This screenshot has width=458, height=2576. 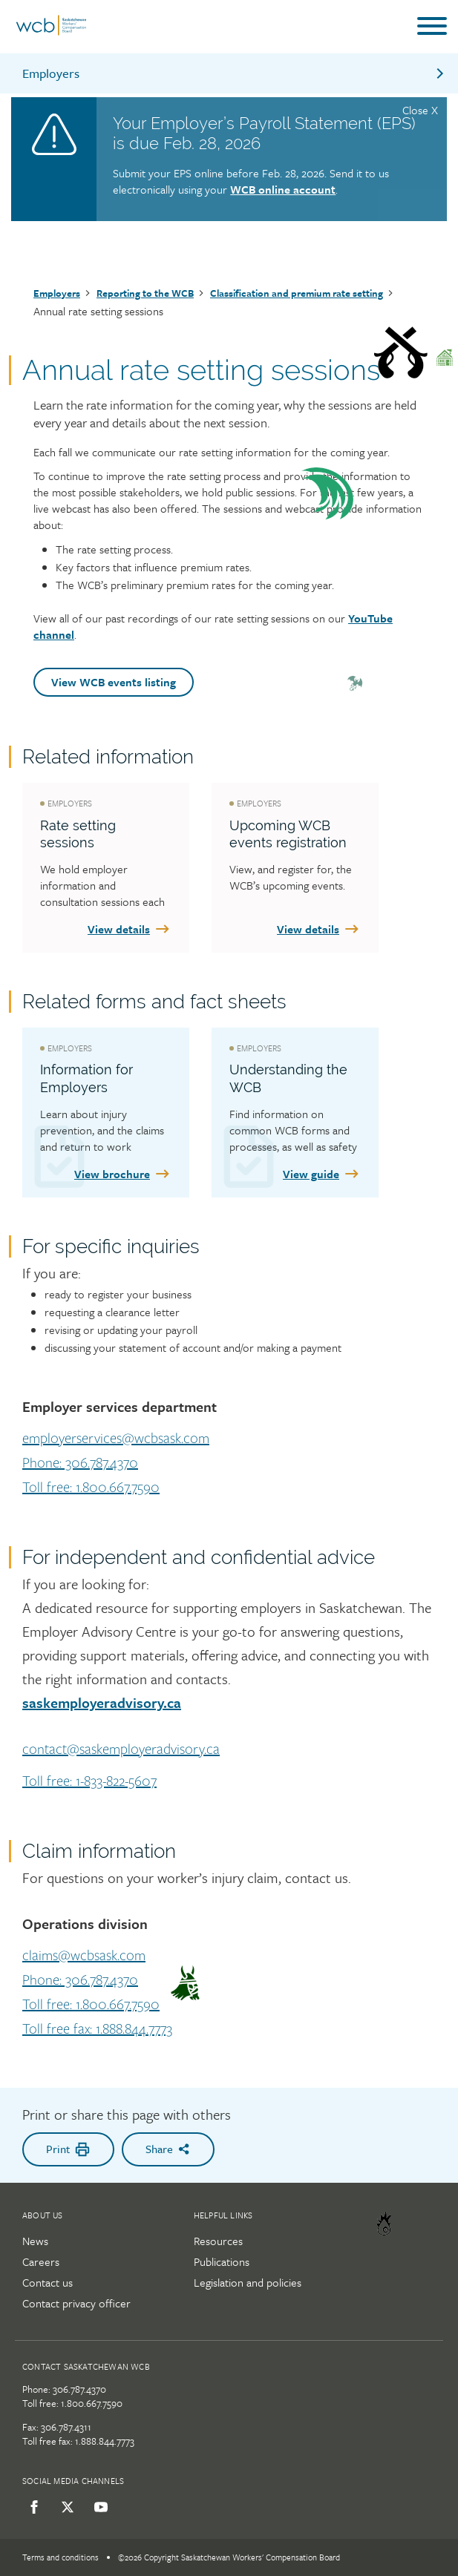 I want to click on select imp character or creature type, so click(x=355, y=683).